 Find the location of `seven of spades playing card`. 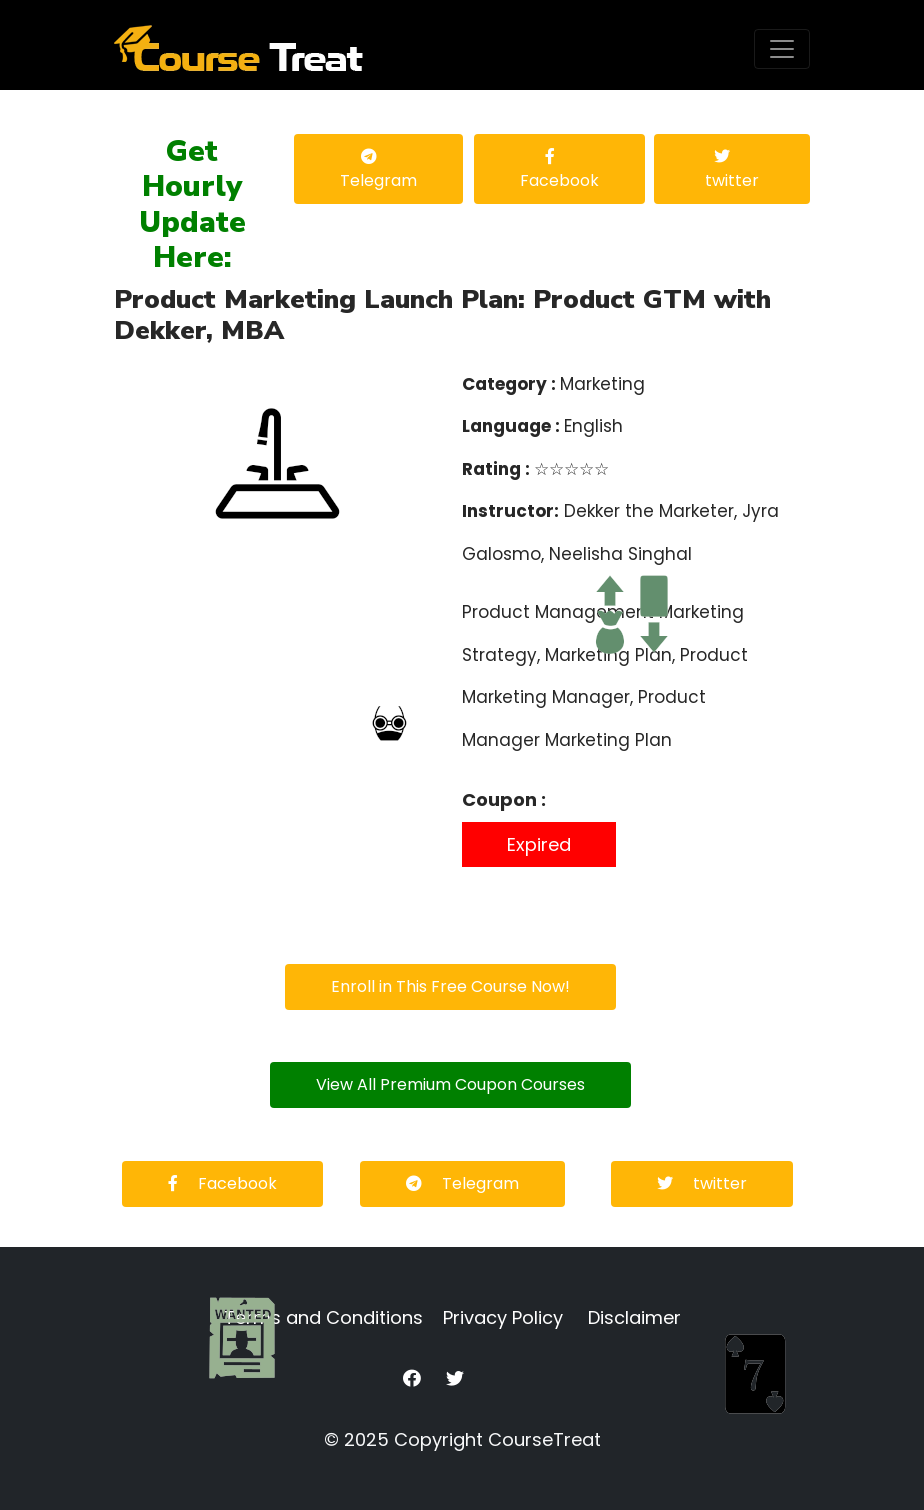

seven of spades playing card is located at coordinates (755, 1374).